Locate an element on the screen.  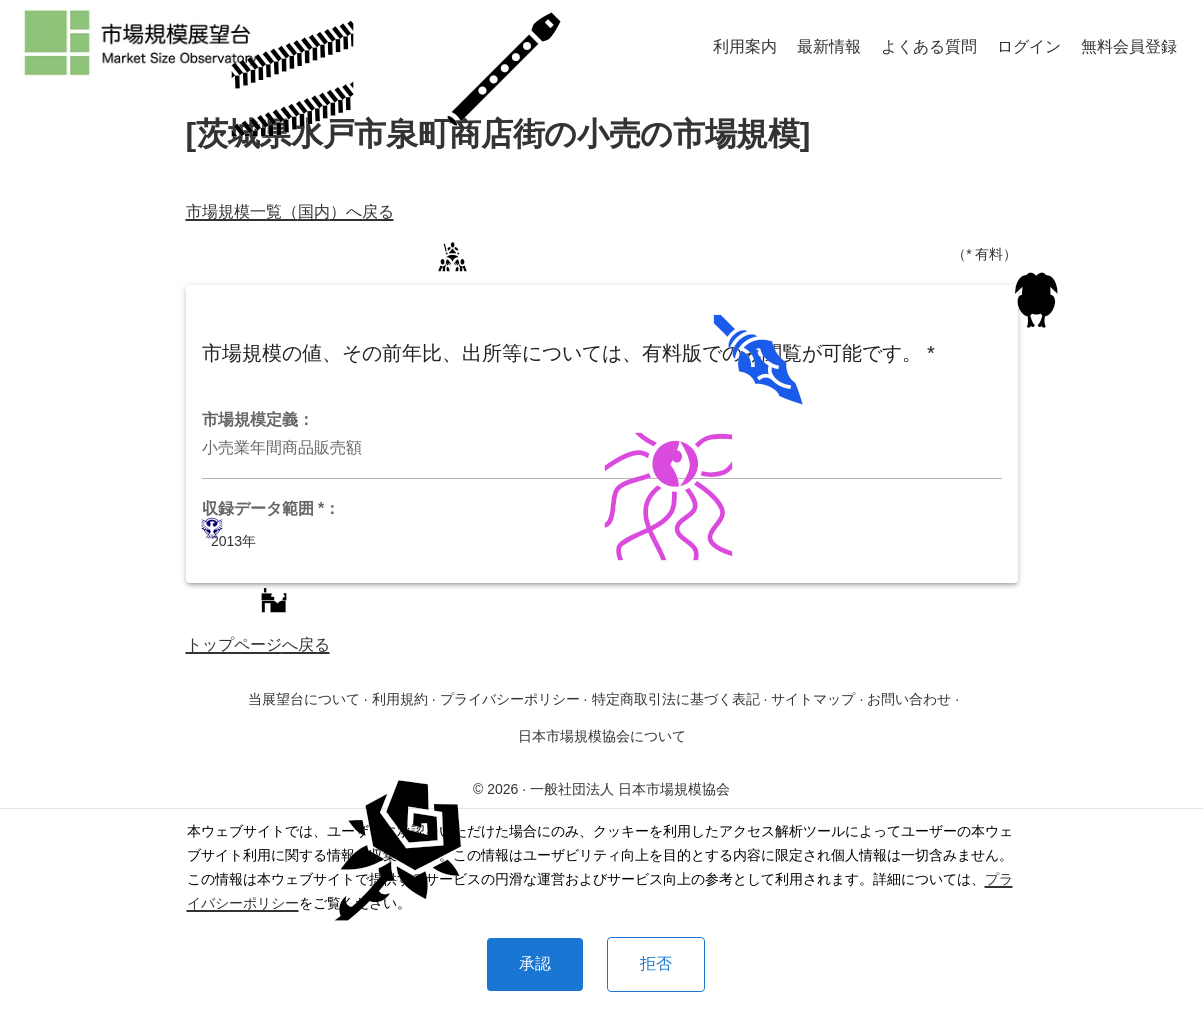
access music or audio player is located at coordinates (504, 69).